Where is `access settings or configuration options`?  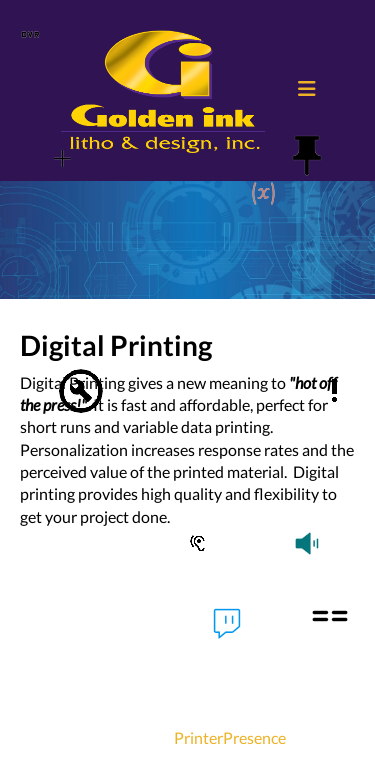
access settings or configuration options is located at coordinates (81, 391).